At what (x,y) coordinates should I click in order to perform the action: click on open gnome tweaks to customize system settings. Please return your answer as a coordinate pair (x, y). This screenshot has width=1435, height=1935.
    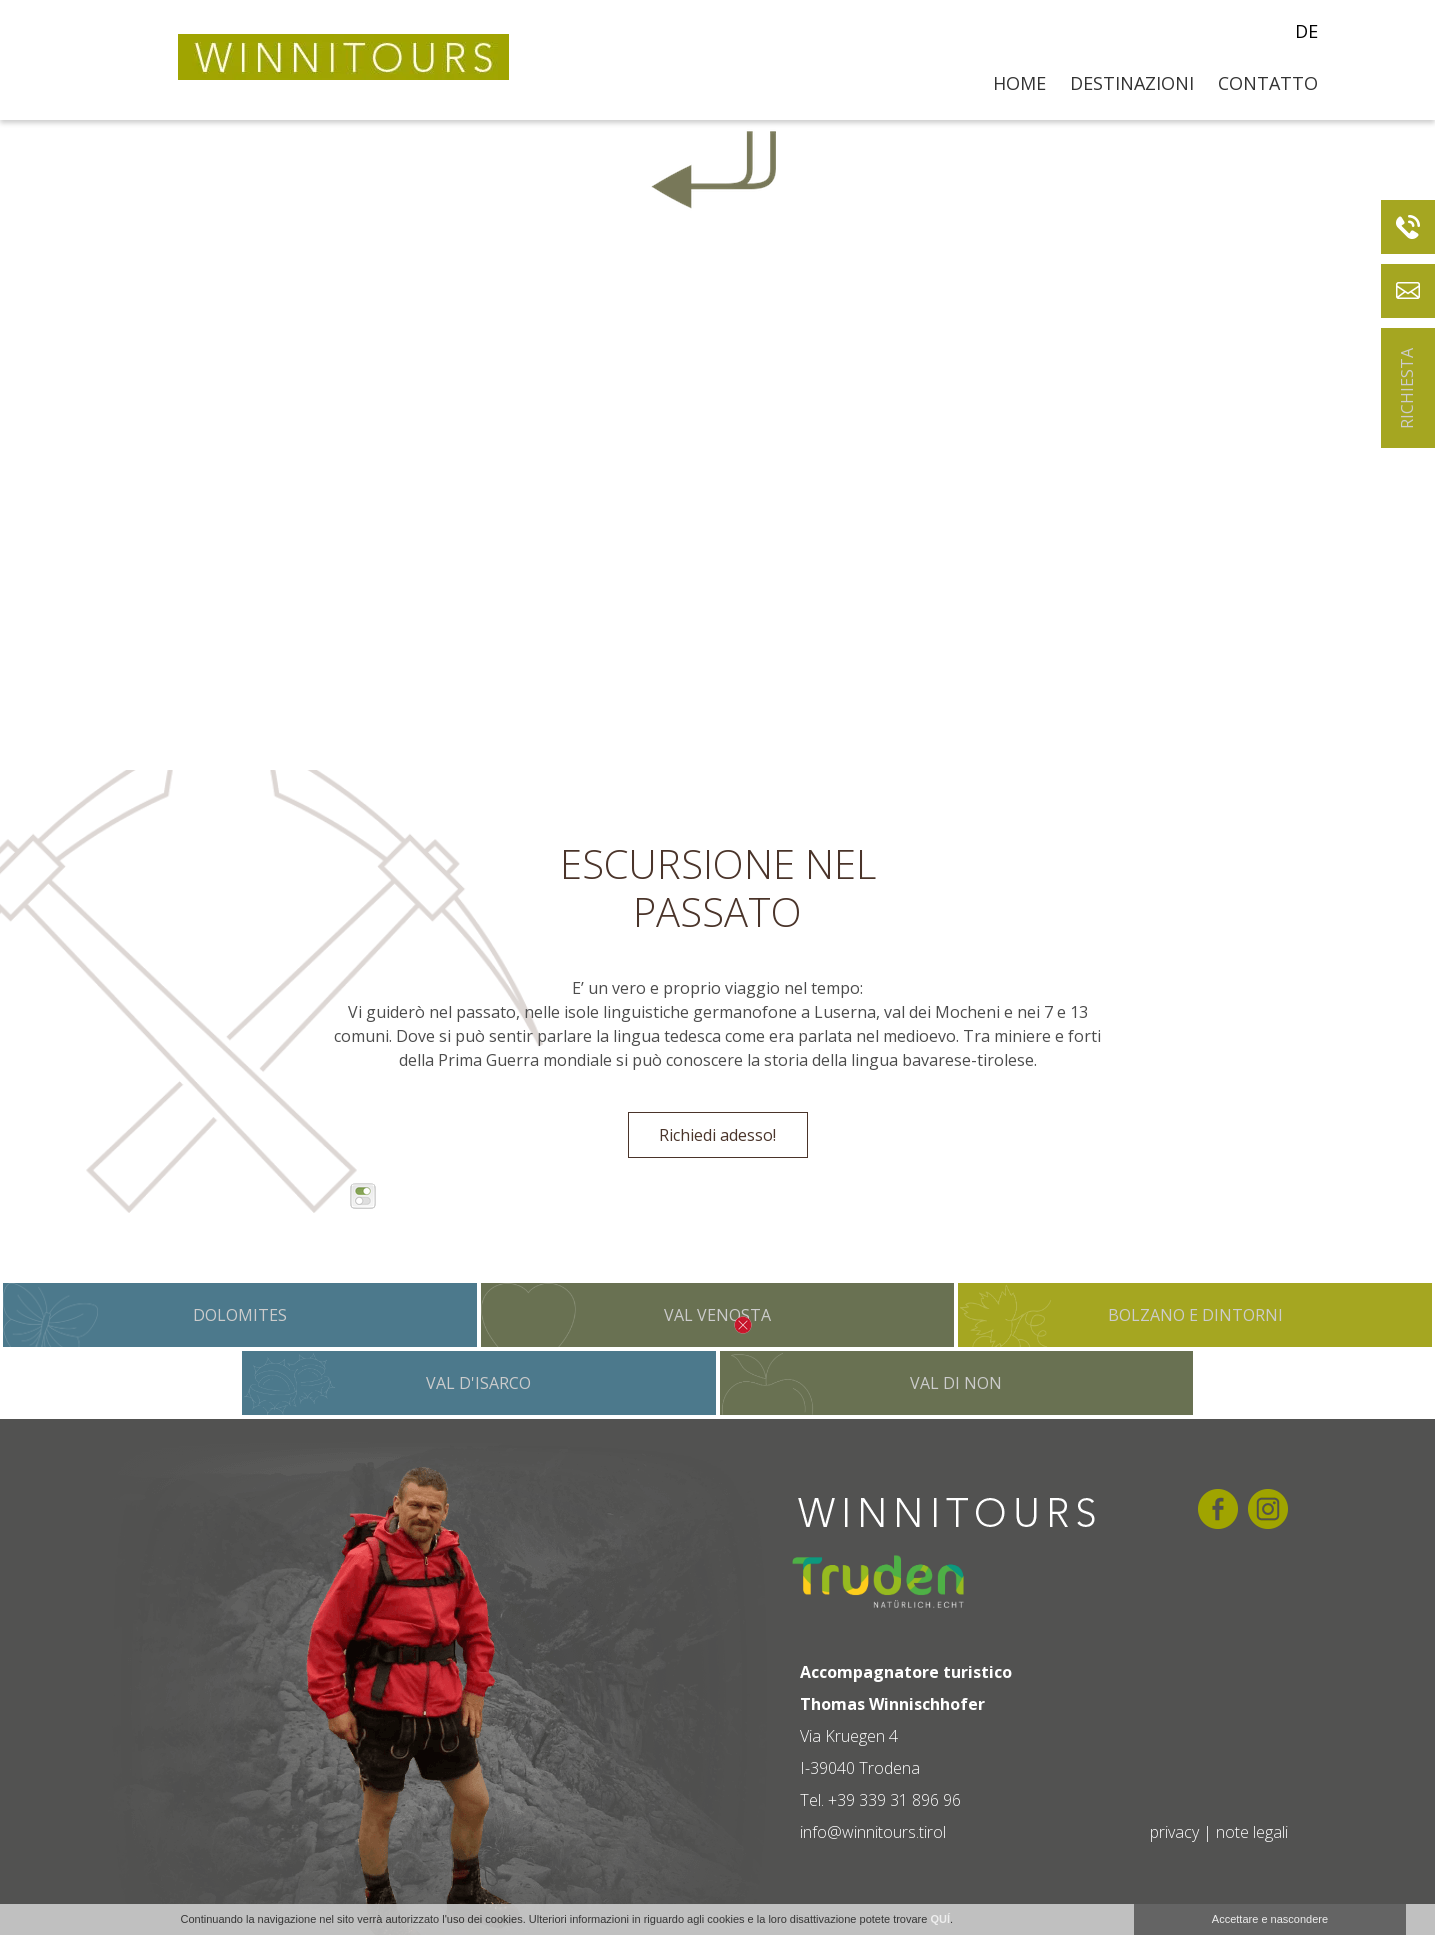
    Looking at the image, I should click on (363, 1196).